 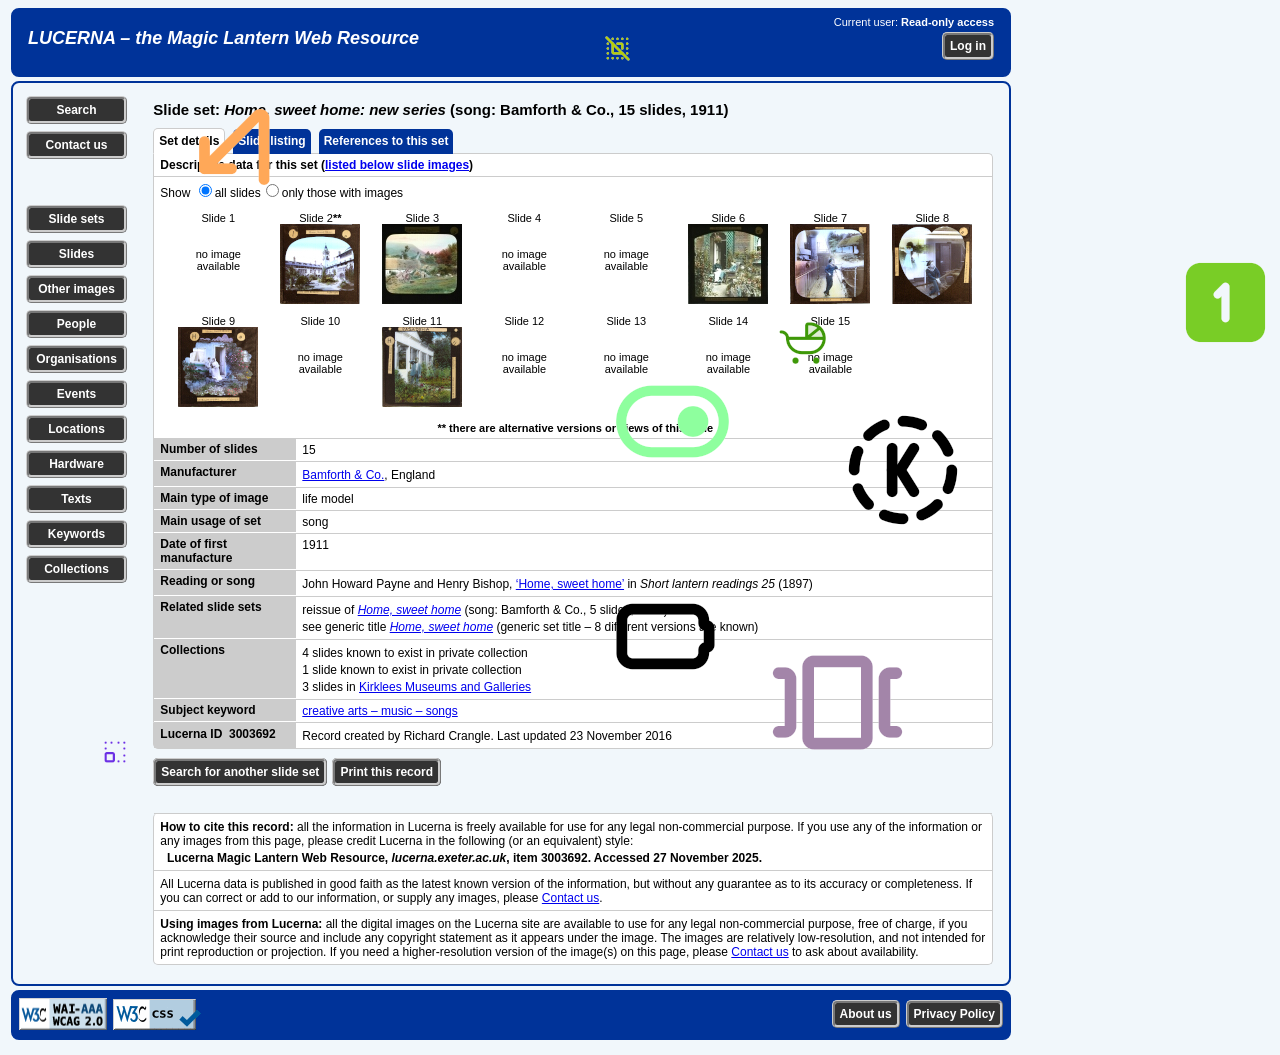 What do you see at coordinates (237, 147) in the screenshot?
I see `make a sharp left turn in navigation` at bounding box center [237, 147].